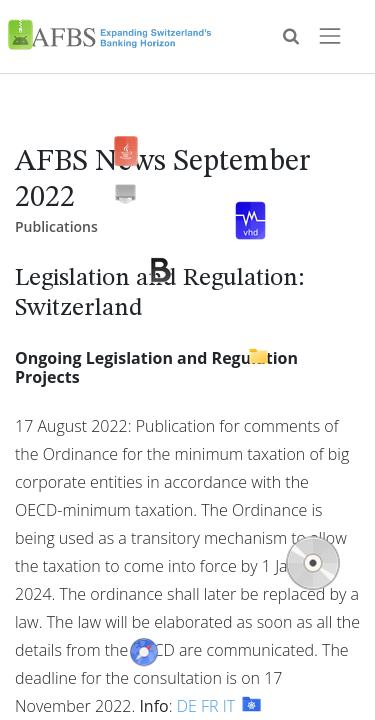 Image resolution: width=375 pixels, height=720 pixels. I want to click on open kubernetes project files, so click(251, 704).